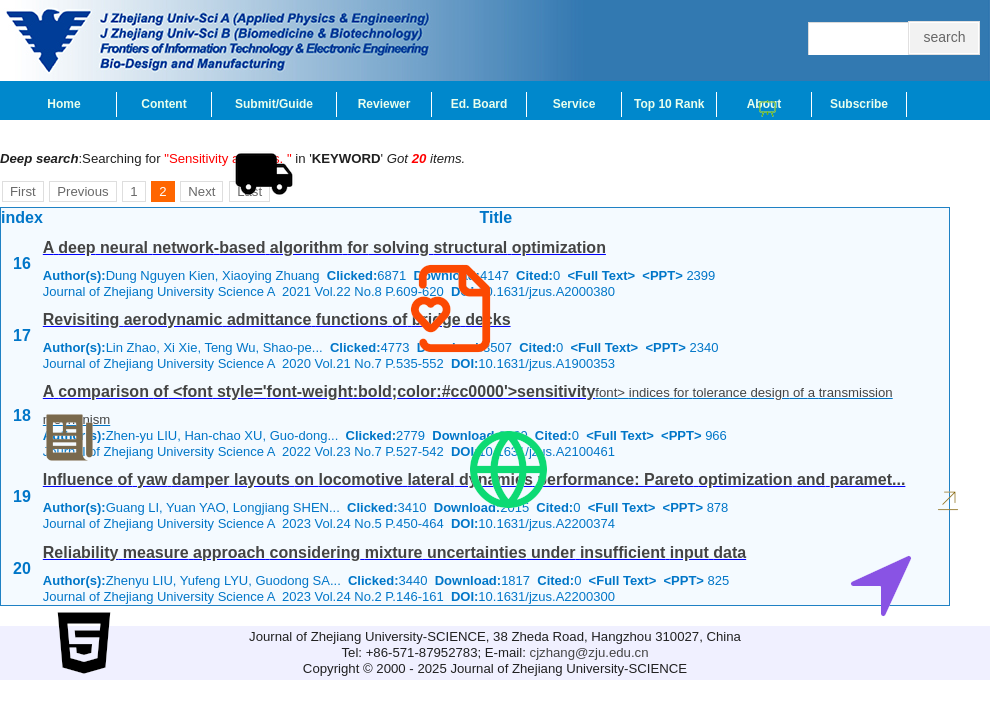 The height and width of the screenshot is (720, 990). Describe the element at coordinates (264, 174) in the screenshot. I see `track your delivery status` at that location.